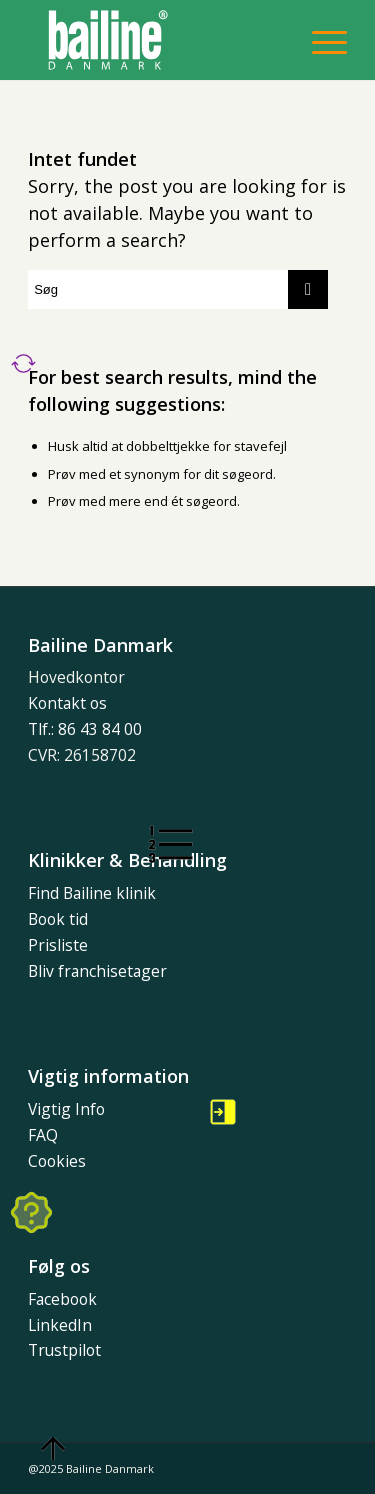 The image size is (375, 1494). What do you see at coordinates (23, 363) in the screenshot?
I see `sync or refresh data` at bounding box center [23, 363].